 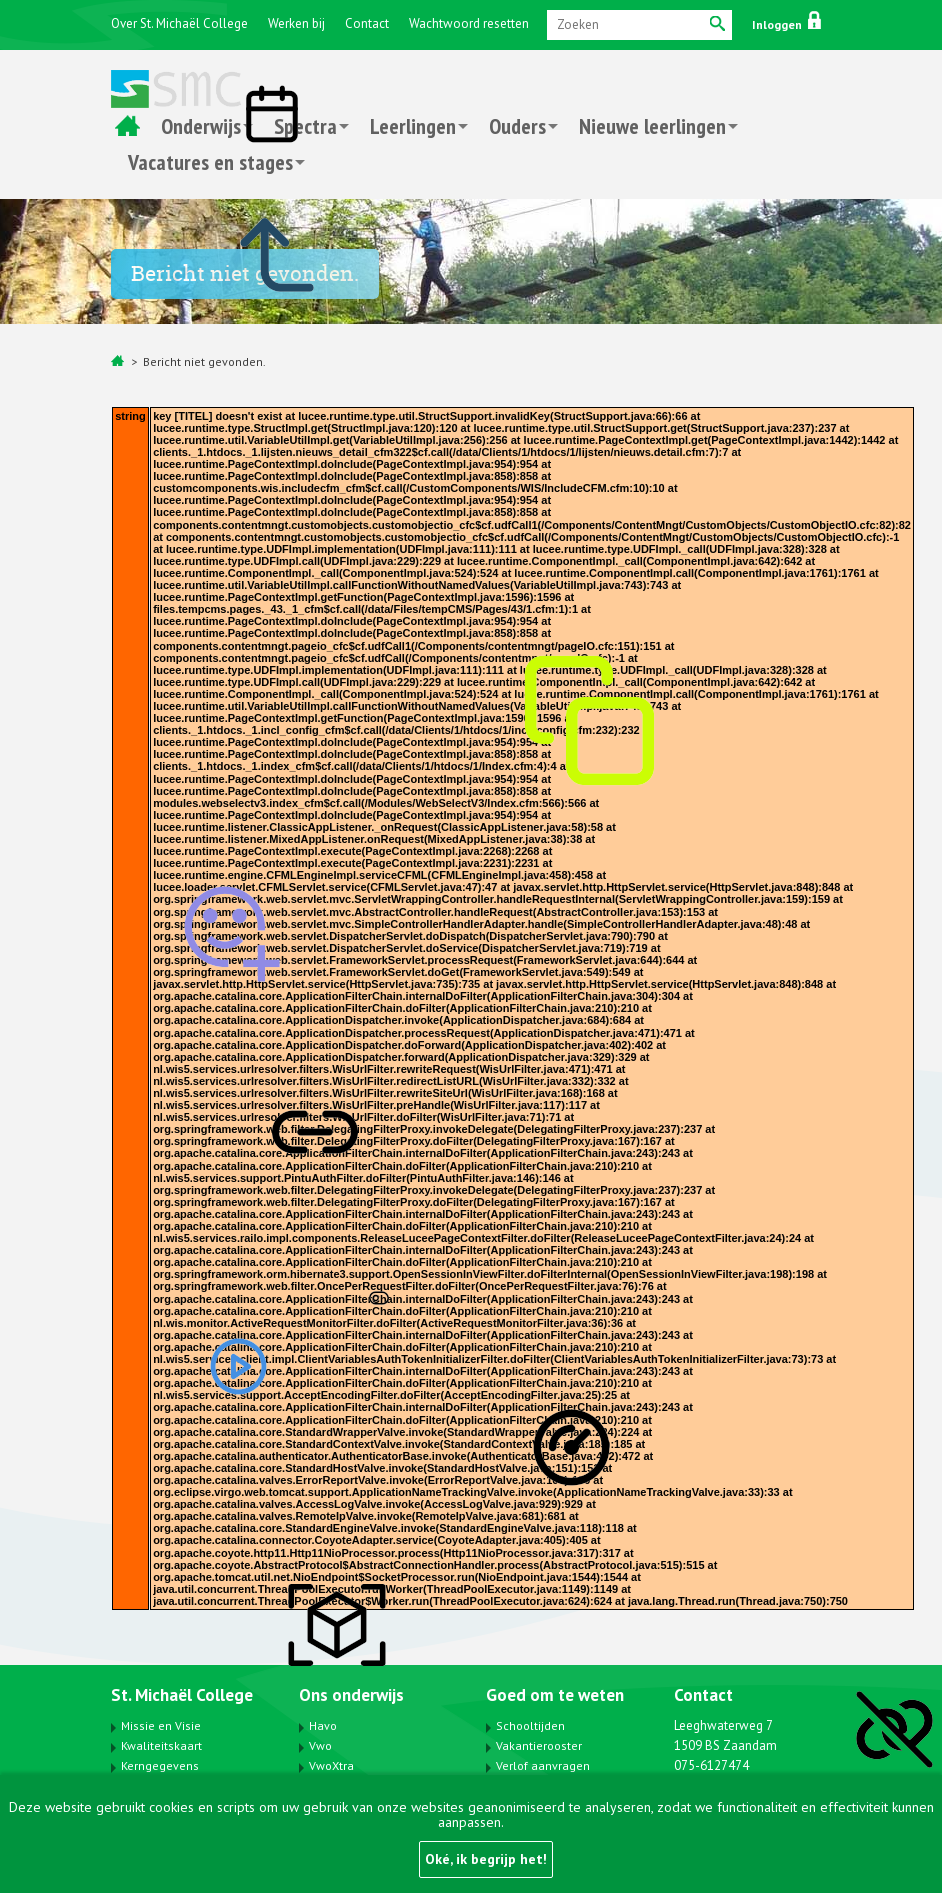 I want to click on scan or capture a 3D object, so click(x=337, y=1625).